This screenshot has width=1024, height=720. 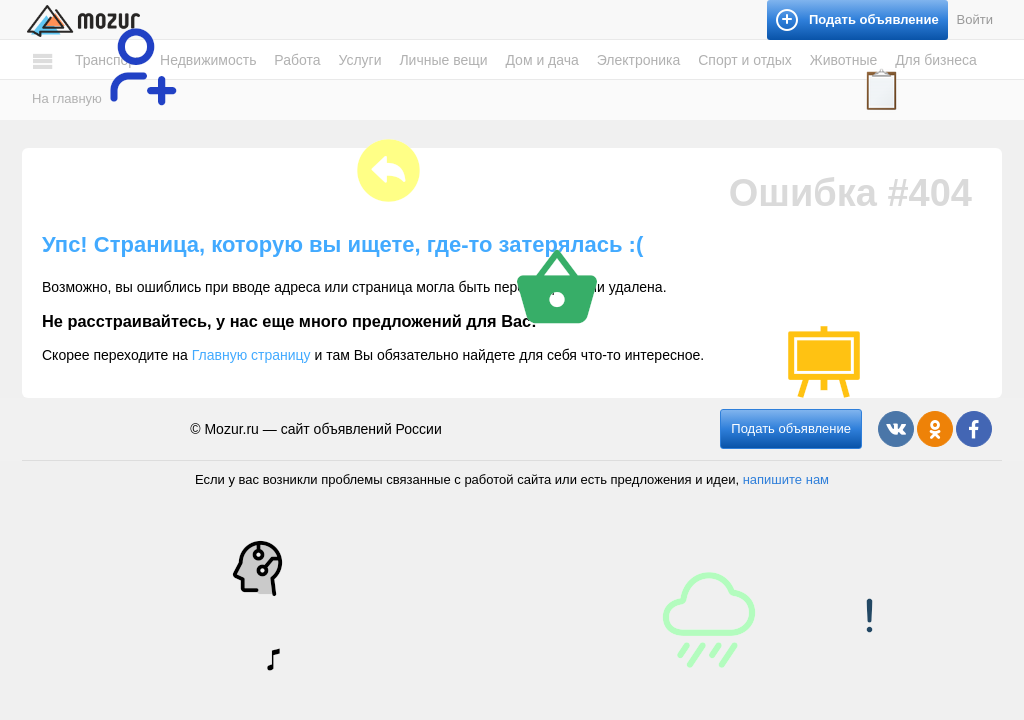 What do you see at coordinates (869, 615) in the screenshot?
I see `indicates a warning or important notice` at bounding box center [869, 615].